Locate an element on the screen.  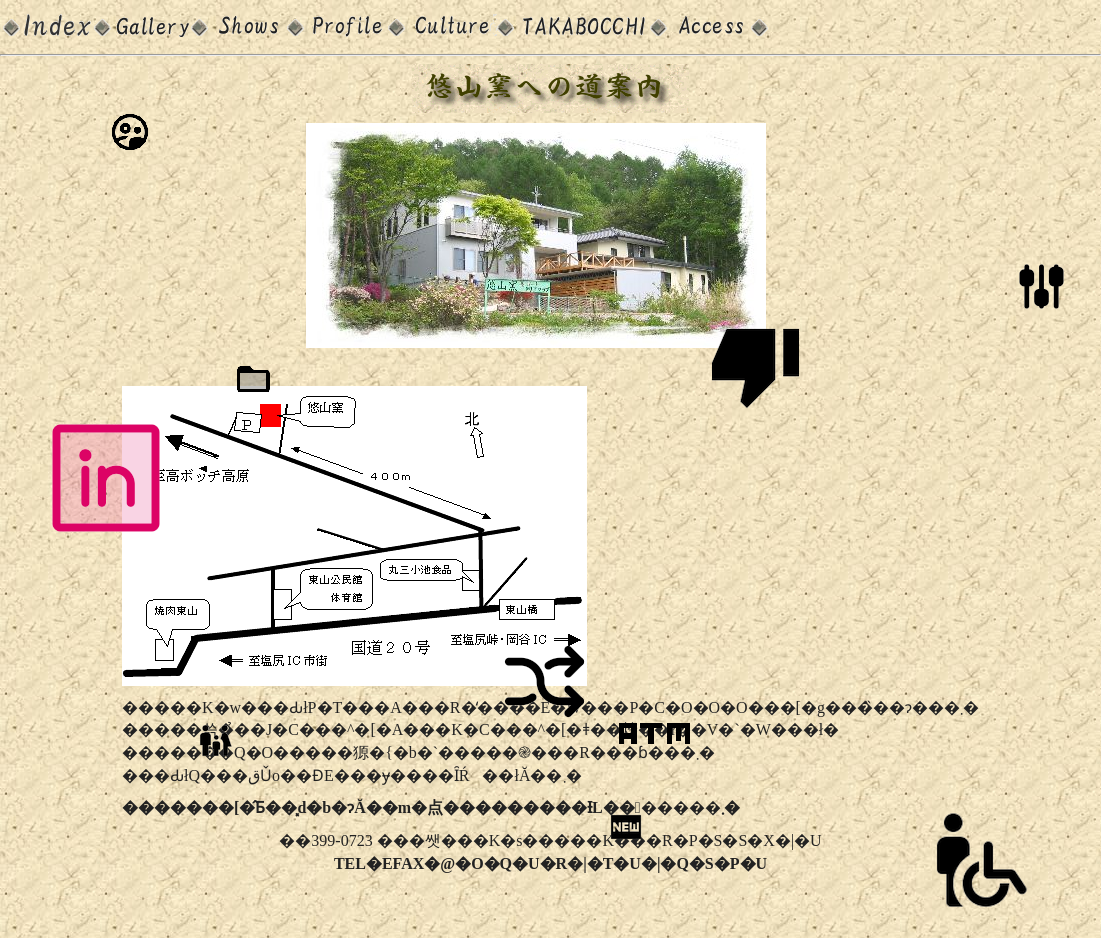
connect with LinkedIn is located at coordinates (106, 478).